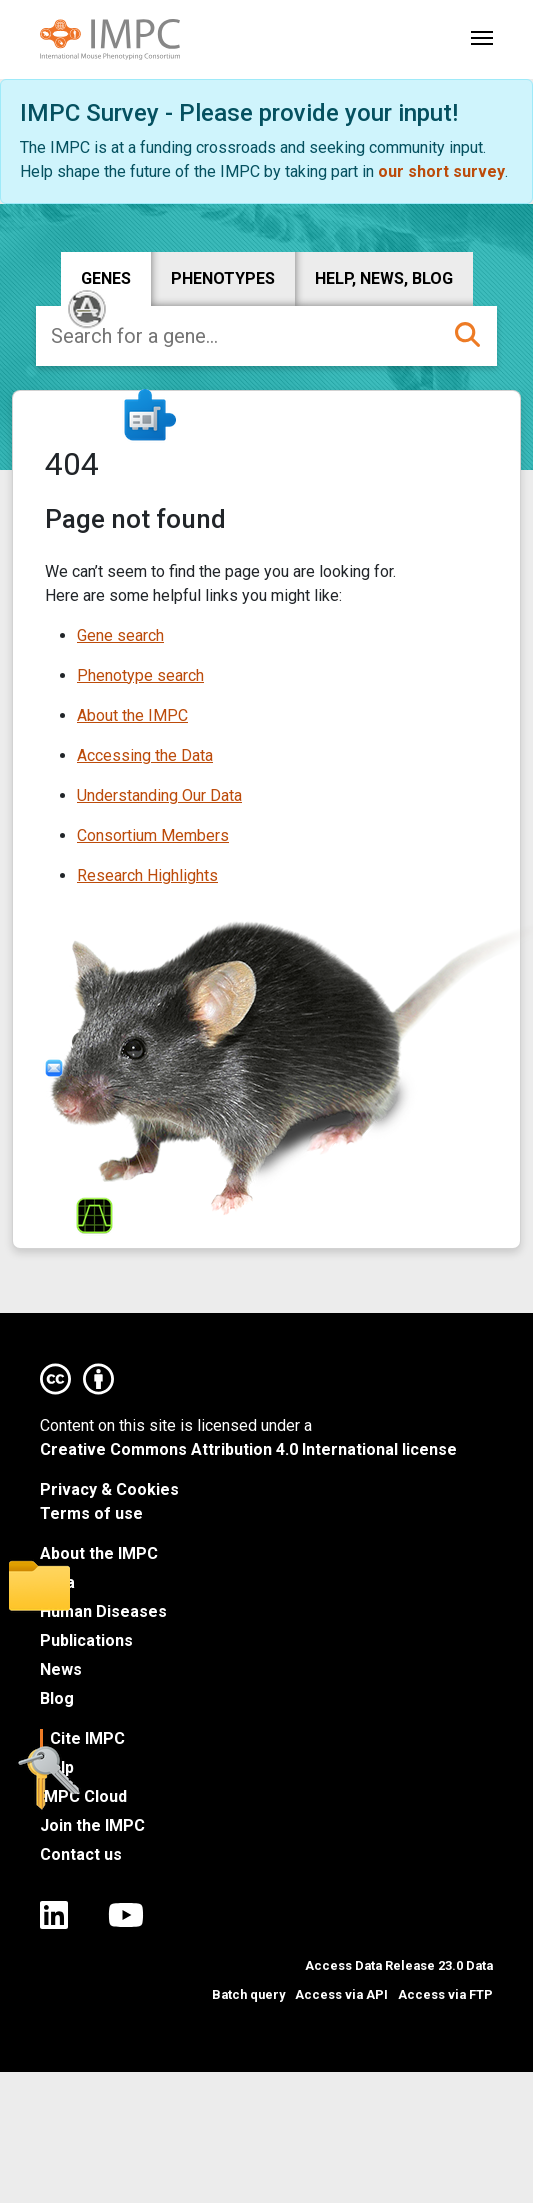 The height and width of the screenshot is (2203, 533). Describe the element at coordinates (148, 416) in the screenshot. I see `open compatibility settings for apps` at that location.